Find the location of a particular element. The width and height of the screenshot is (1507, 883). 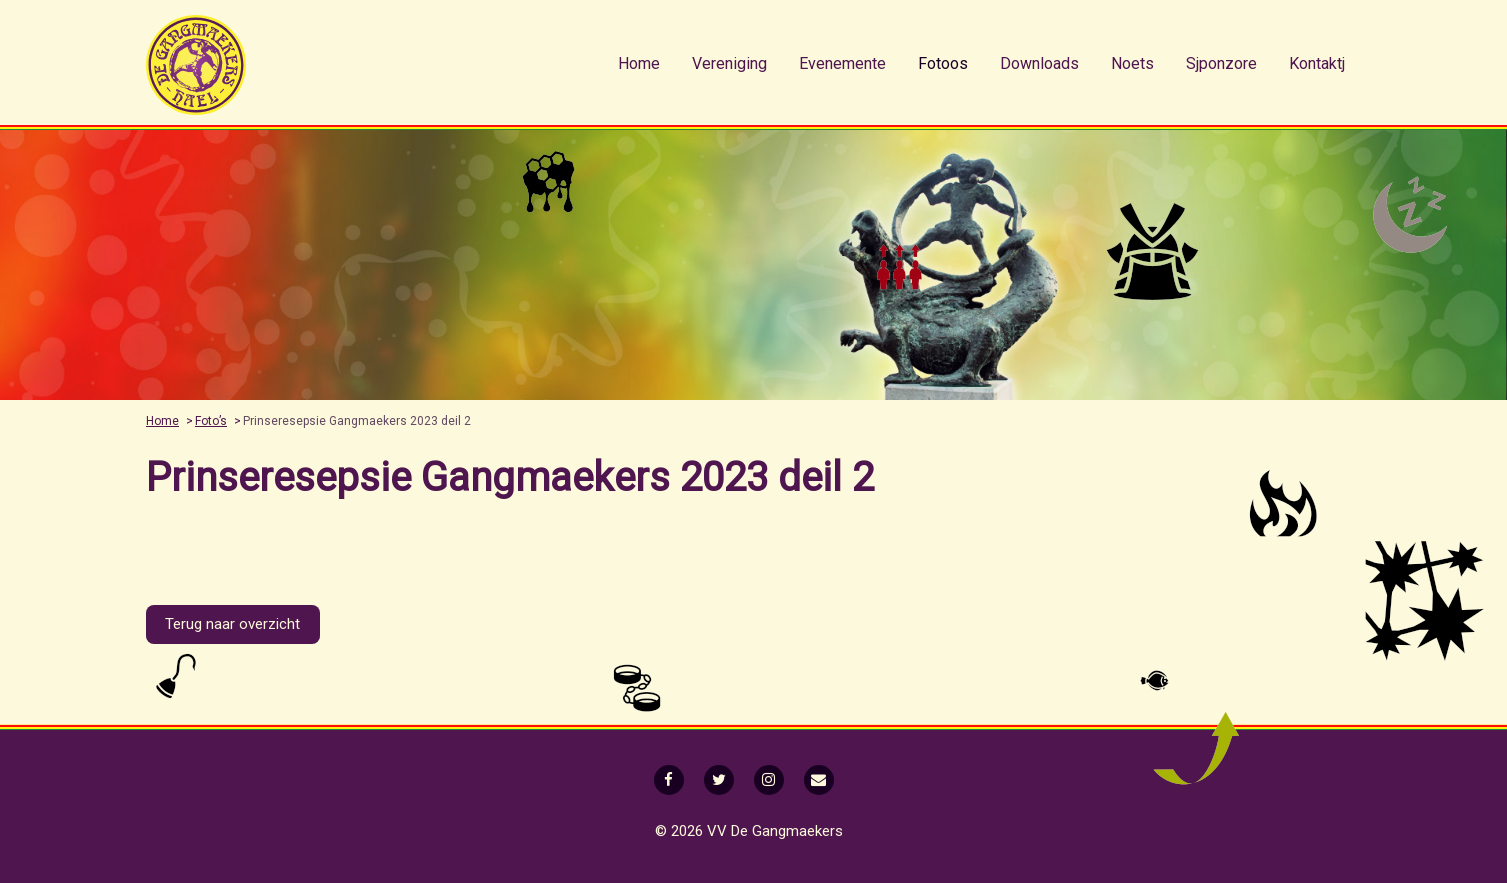

indicates a hot or trending item is located at coordinates (1283, 503).